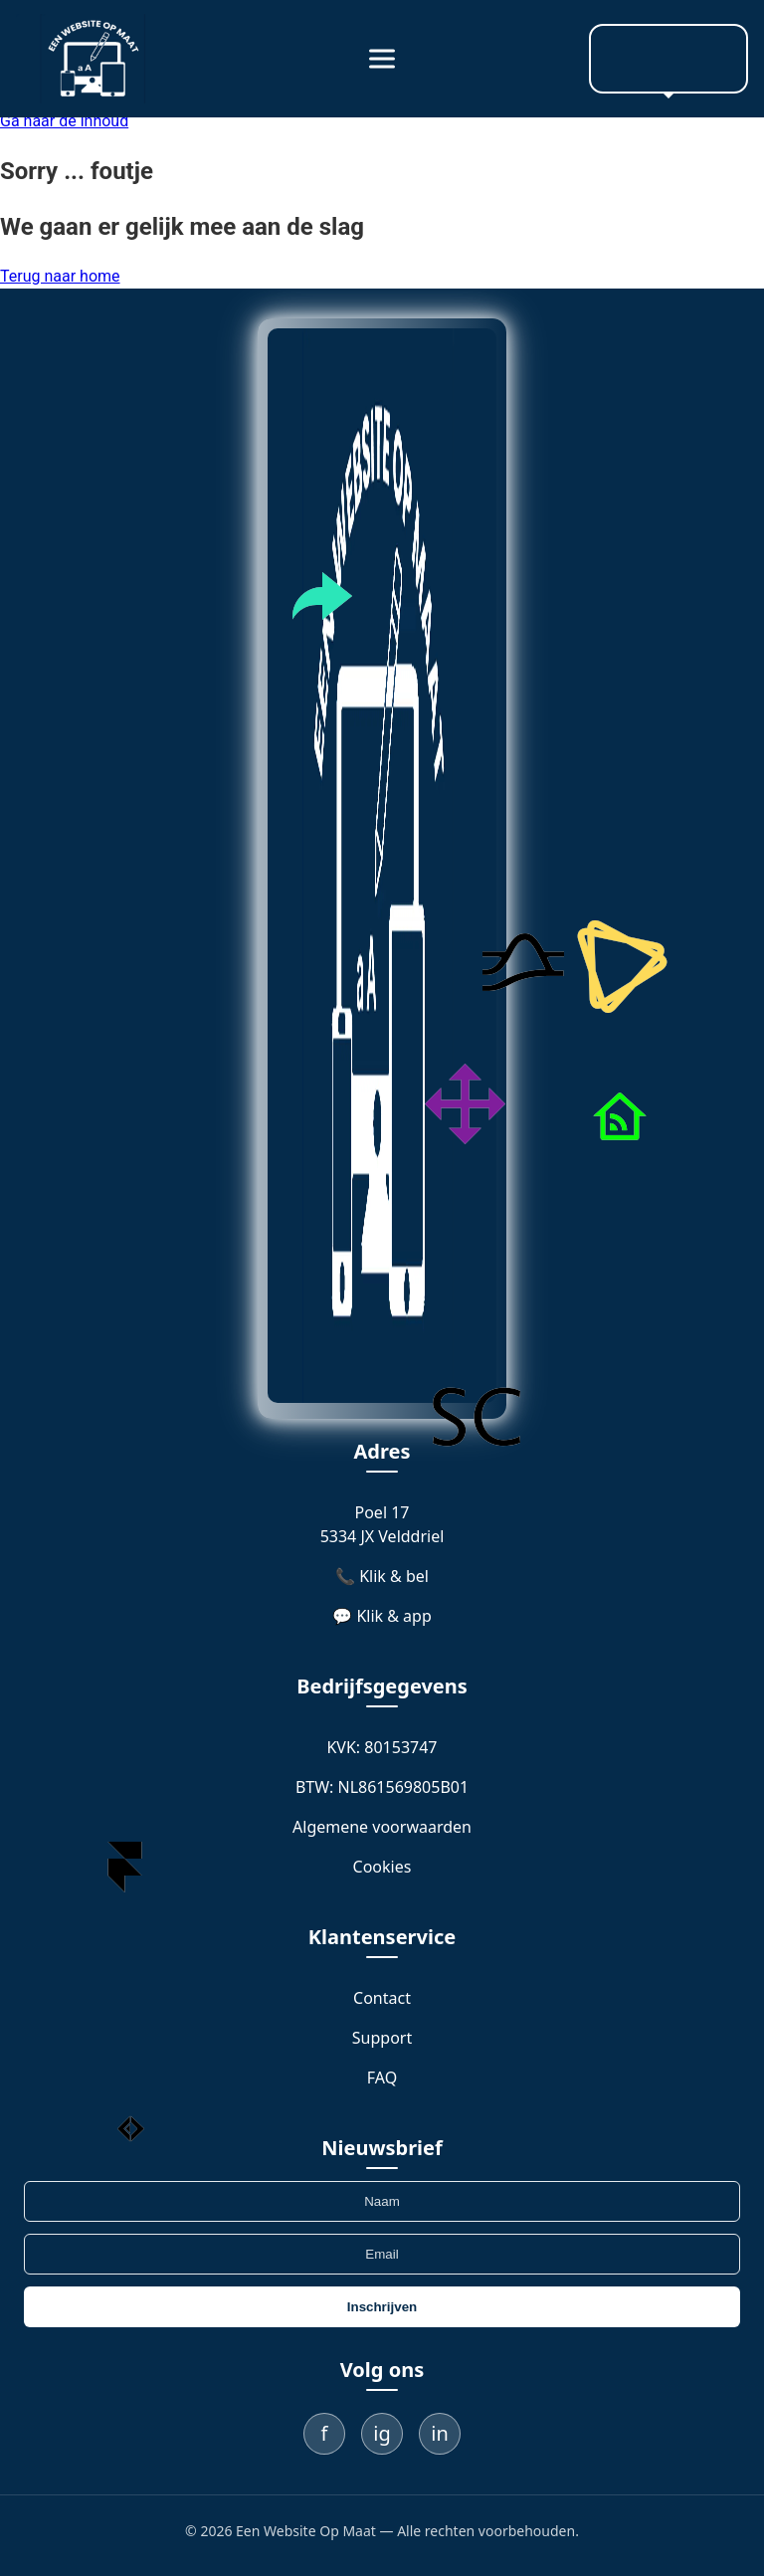 Image resolution: width=764 pixels, height=2576 pixels. I want to click on link to Scopus academic database, so click(477, 1417).